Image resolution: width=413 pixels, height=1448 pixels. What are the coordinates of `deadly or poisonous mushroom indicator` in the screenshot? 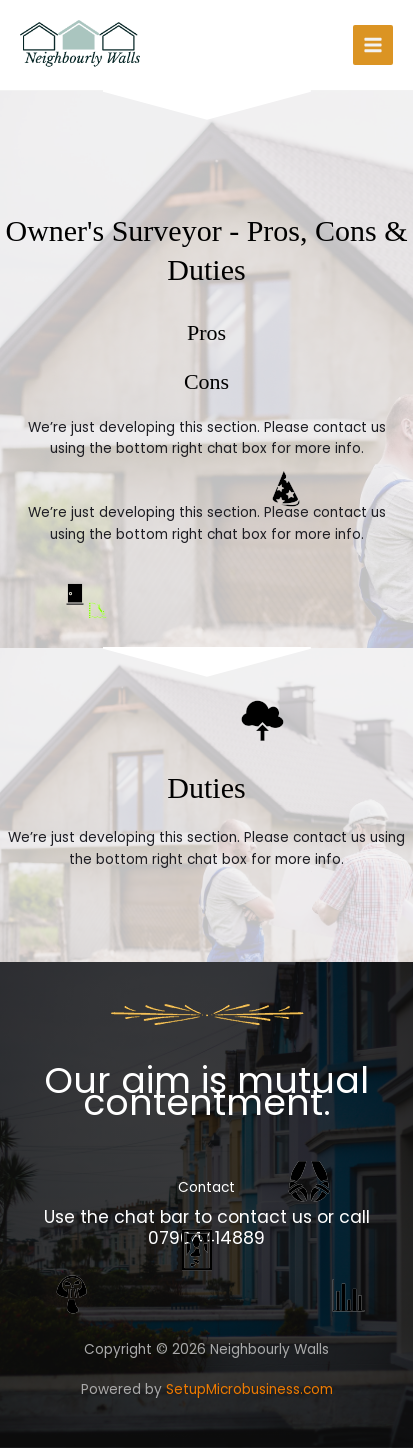 It's located at (71, 1294).